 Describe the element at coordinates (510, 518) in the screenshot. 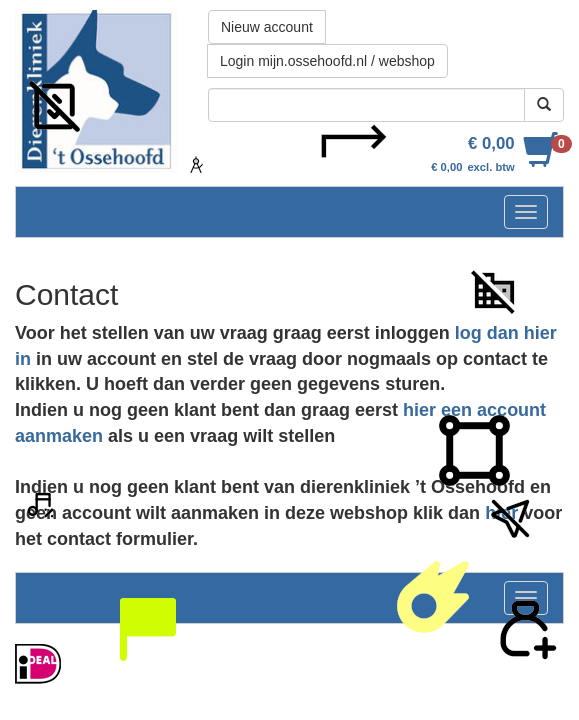

I see `location services disabled` at that location.